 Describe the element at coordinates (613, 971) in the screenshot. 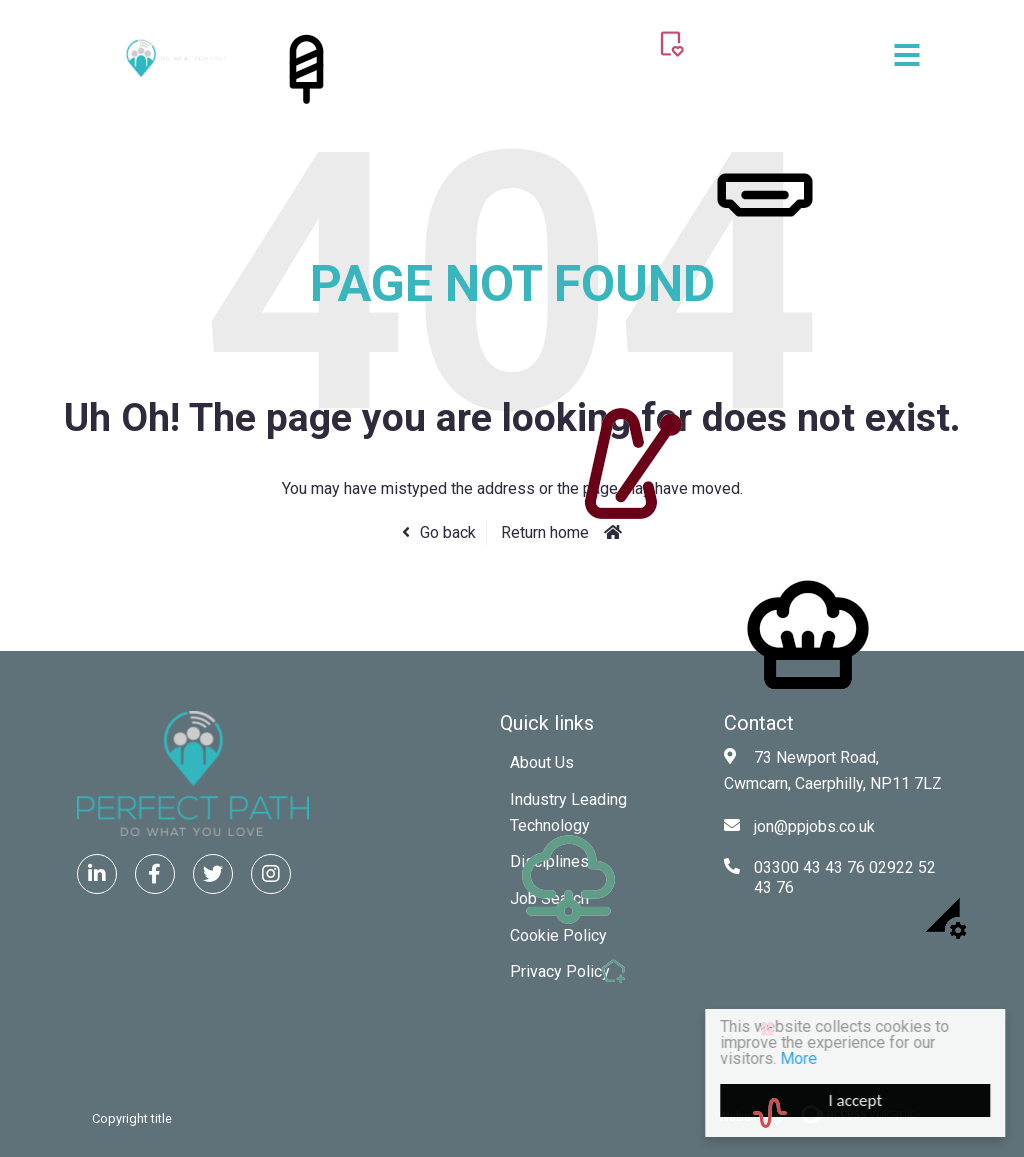

I see `add a new shape or polygon element` at that location.